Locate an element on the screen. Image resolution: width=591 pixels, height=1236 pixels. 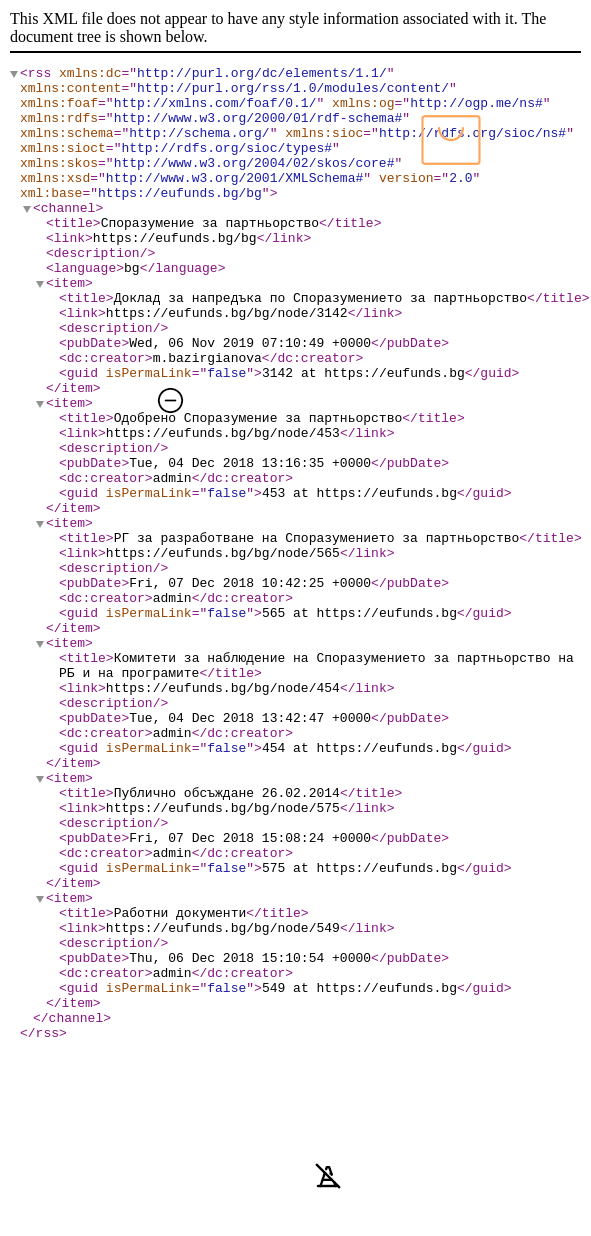
view your shopping bag is located at coordinates (451, 140).